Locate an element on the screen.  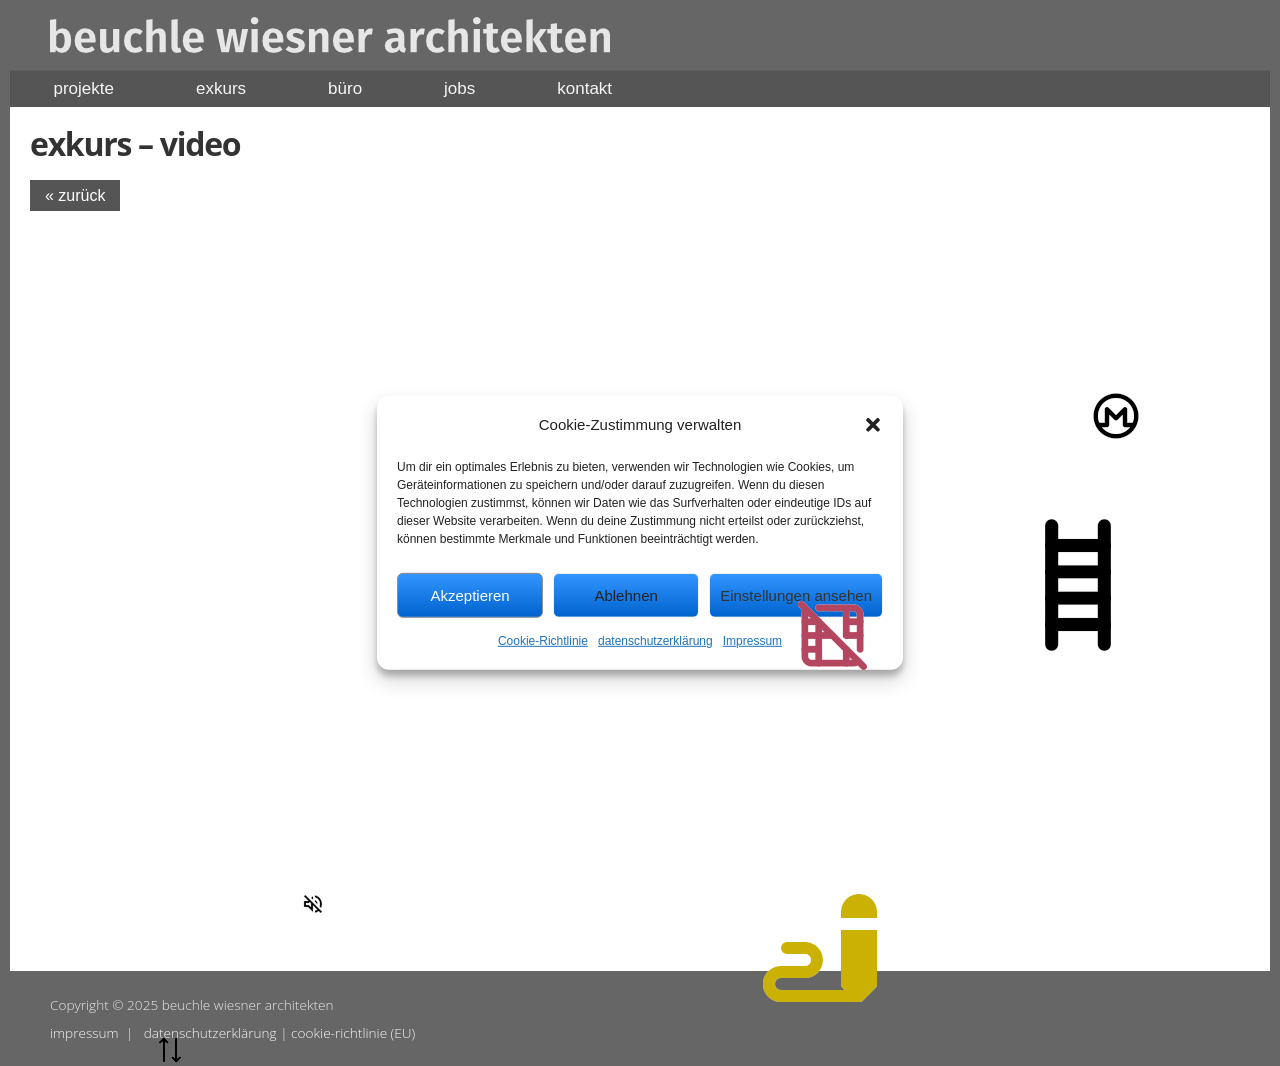
video recording is disabled is located at coordinates (832, 635).